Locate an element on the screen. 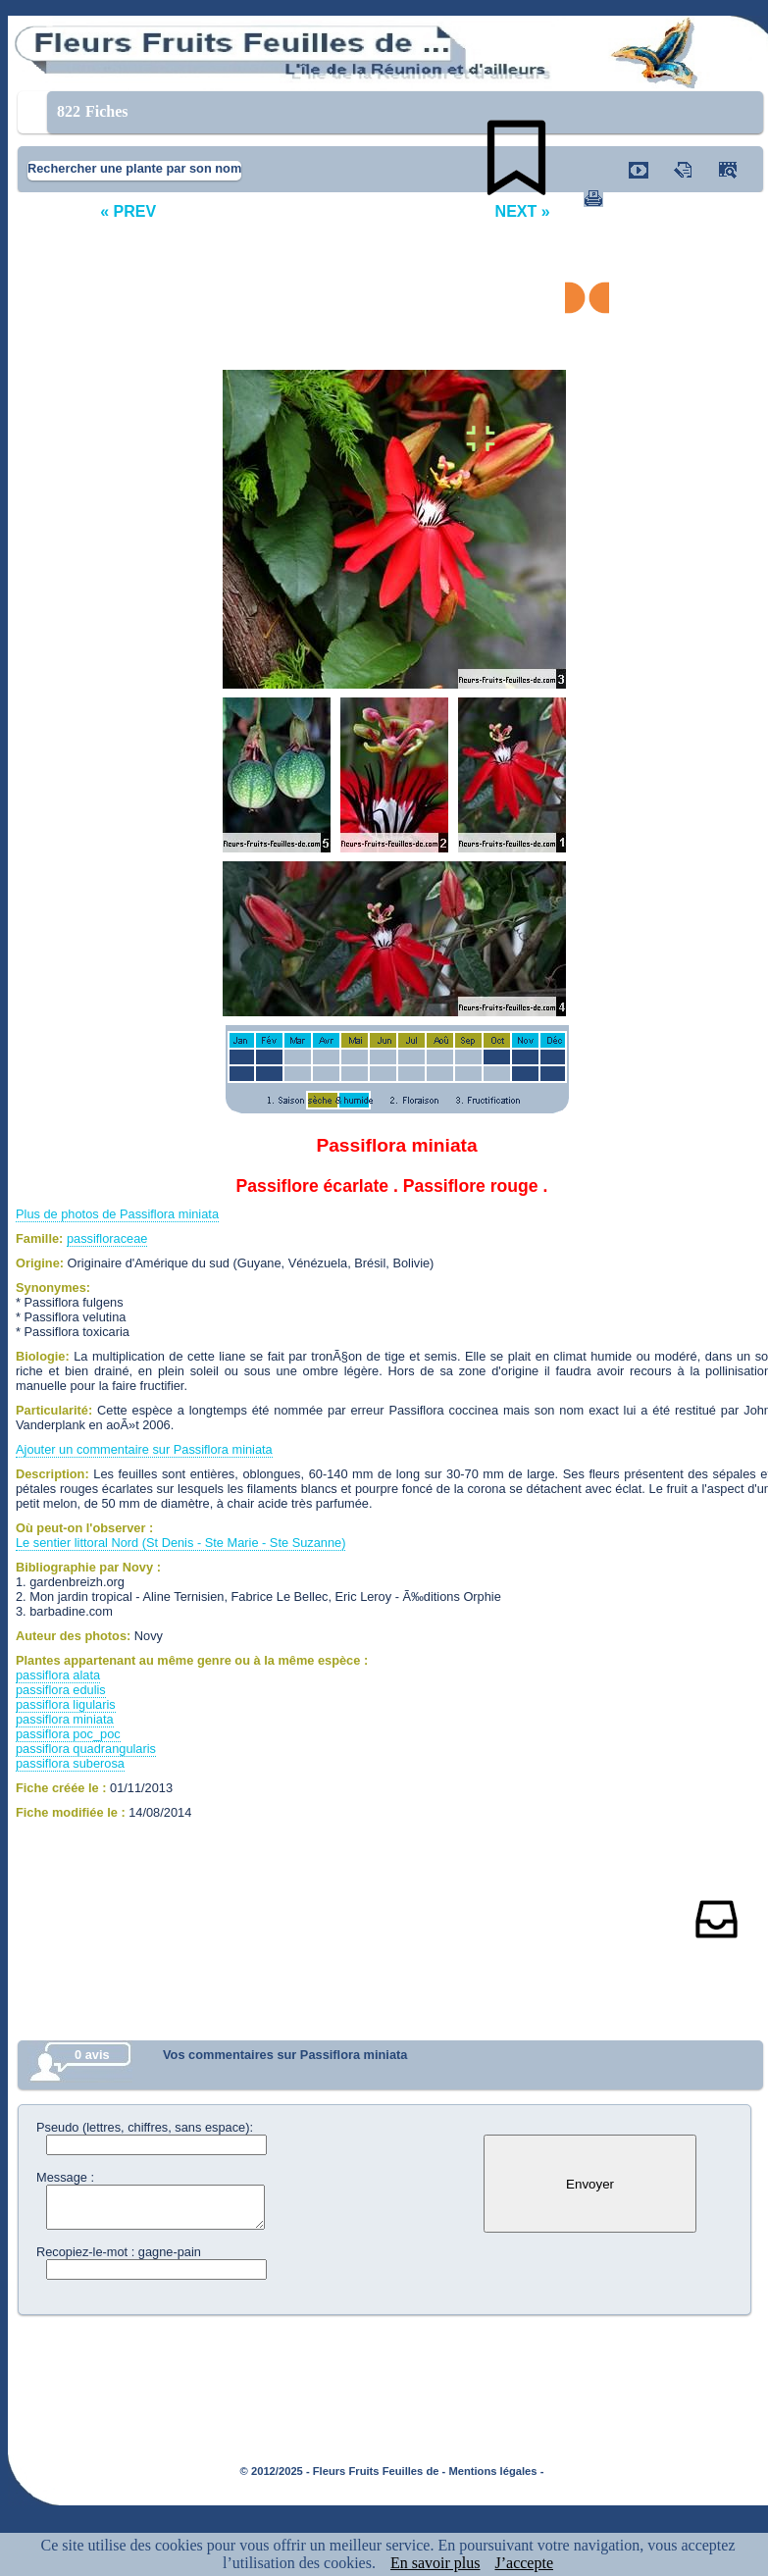 This screenshot has height=2576, width=768. save this item for later is located at coordinates (516, 156).